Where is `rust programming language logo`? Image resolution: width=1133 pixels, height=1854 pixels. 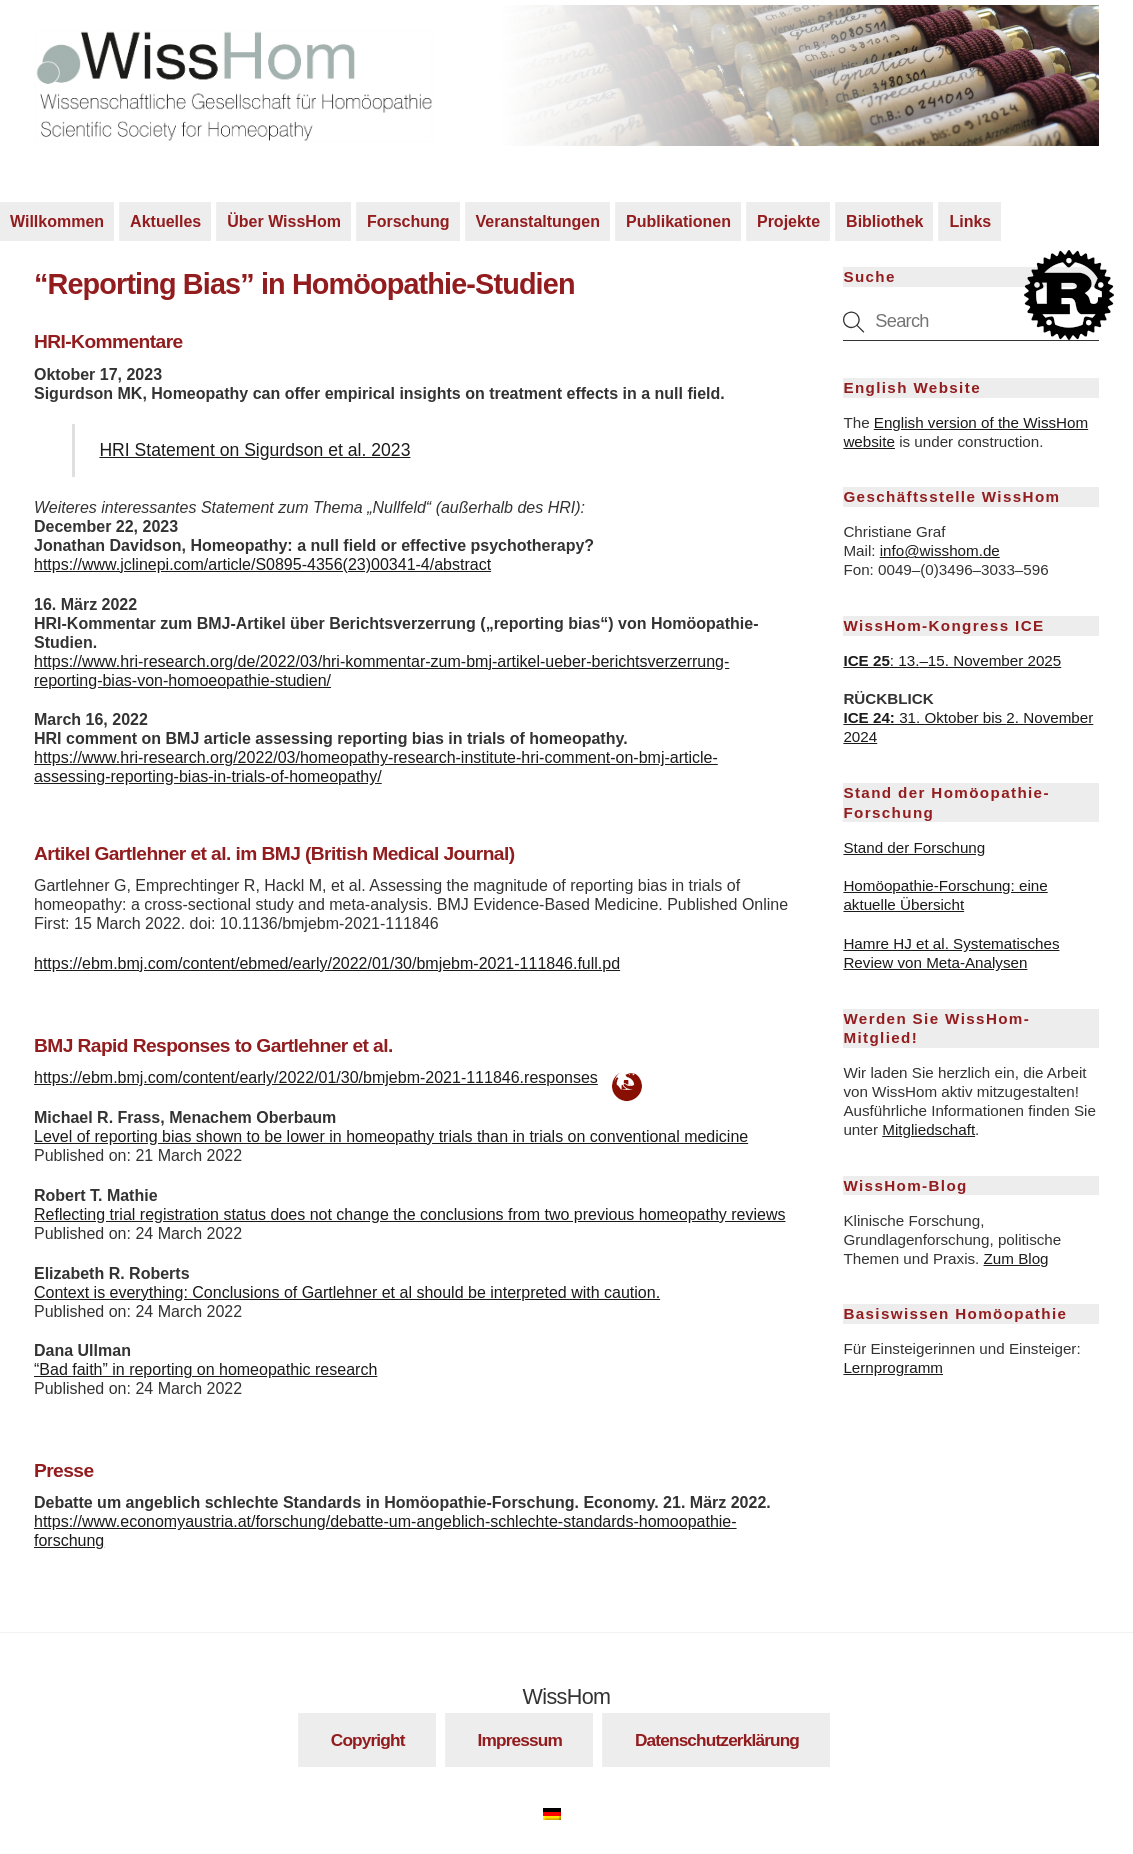 rust programming language logo is located at coordinates (1069, 295).